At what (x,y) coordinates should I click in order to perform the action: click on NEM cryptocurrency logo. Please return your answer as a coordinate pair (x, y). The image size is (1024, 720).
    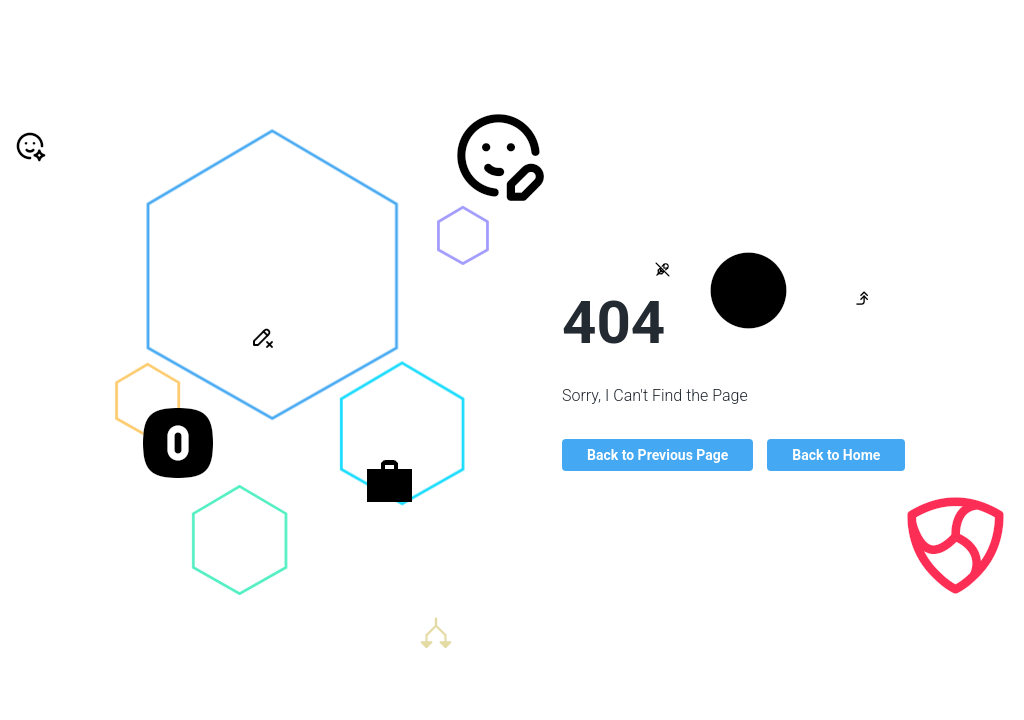
    Looking at the image, I should click on (955, 545).